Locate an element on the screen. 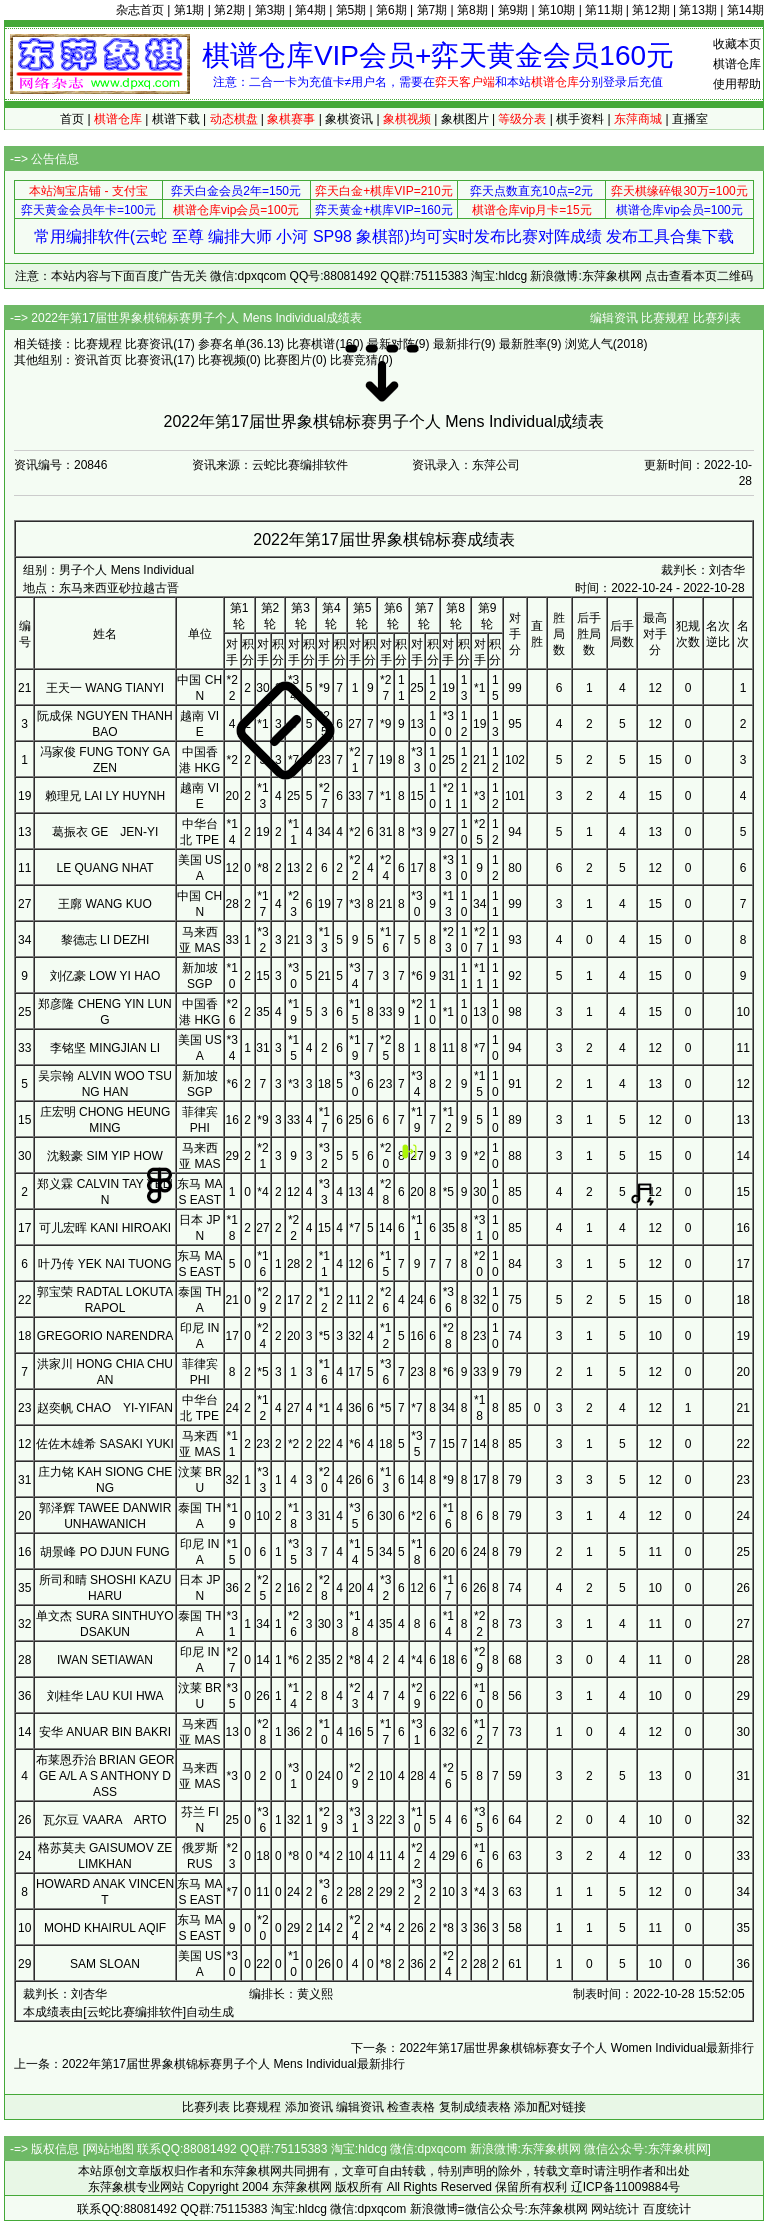 The width and height of the screenshot is (768, 2237). open figma design file is located at coordinates (159, 1185).